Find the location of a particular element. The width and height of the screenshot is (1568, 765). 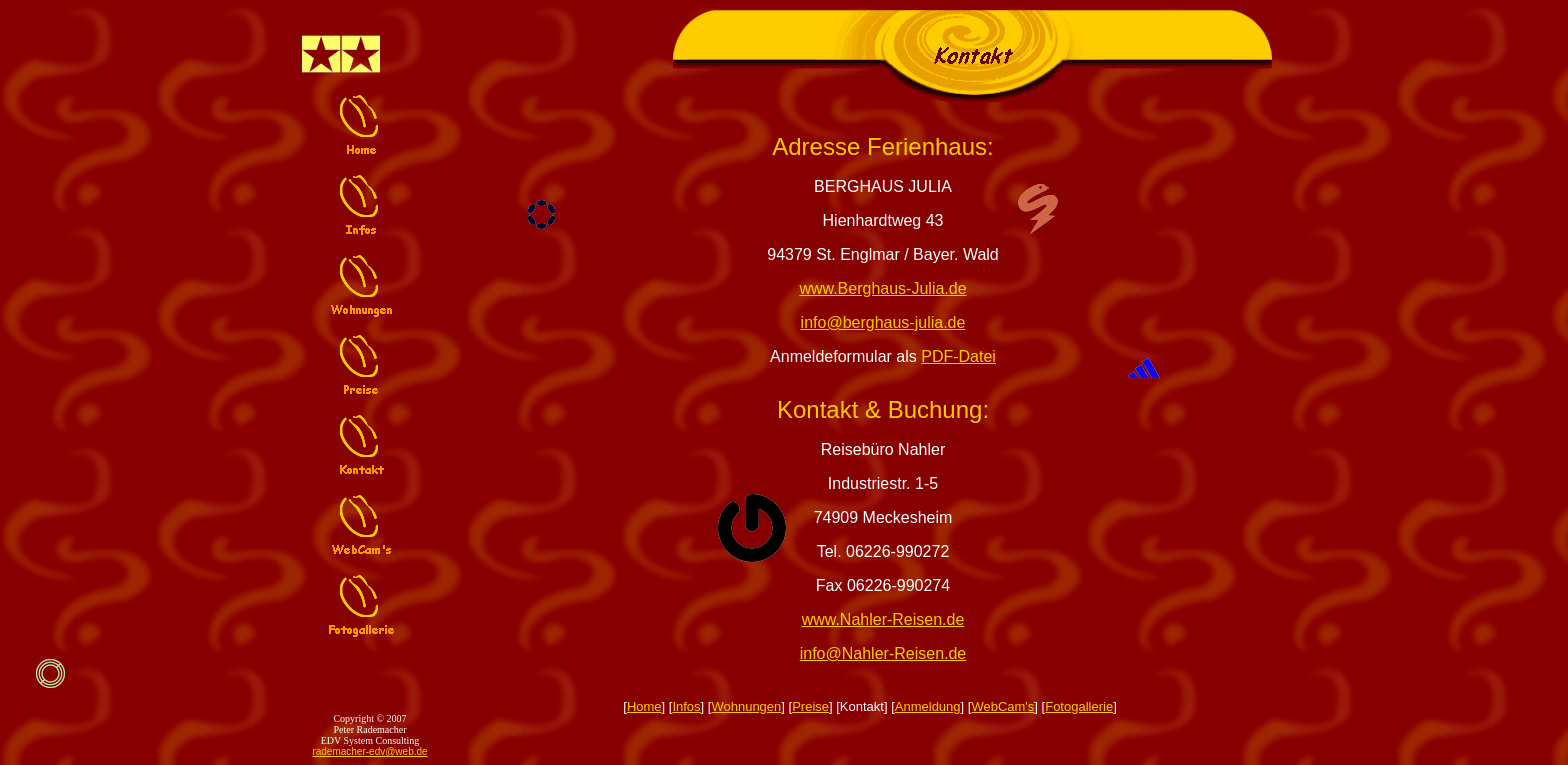

numba python compiler logo is located at coordinates (1038, 209).